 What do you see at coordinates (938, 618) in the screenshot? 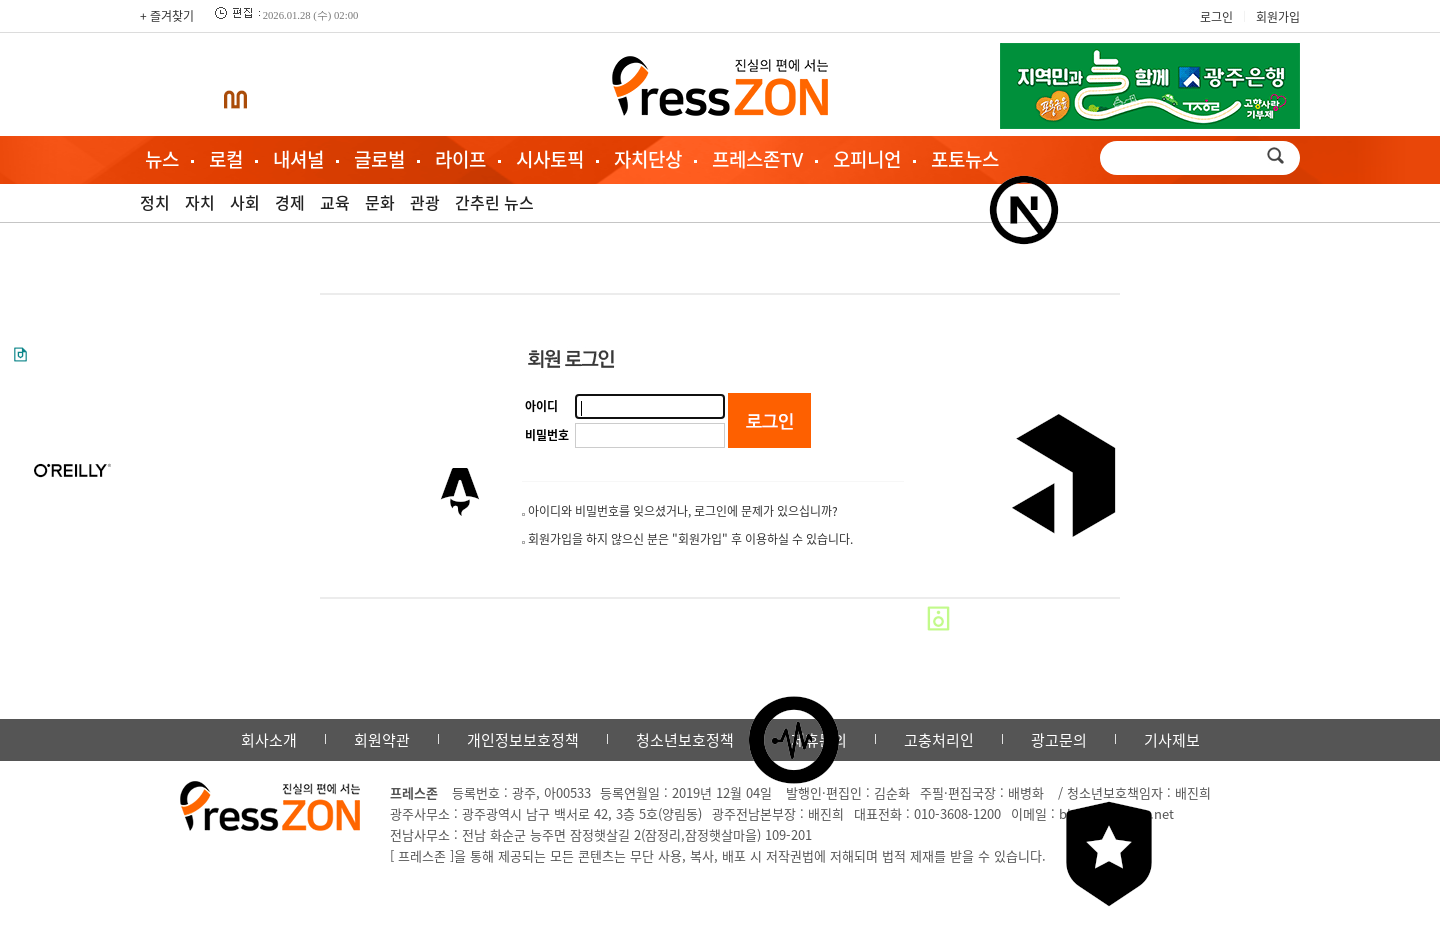
I see `adjust speaker or audio output settings` at bounding box center [938, 618].